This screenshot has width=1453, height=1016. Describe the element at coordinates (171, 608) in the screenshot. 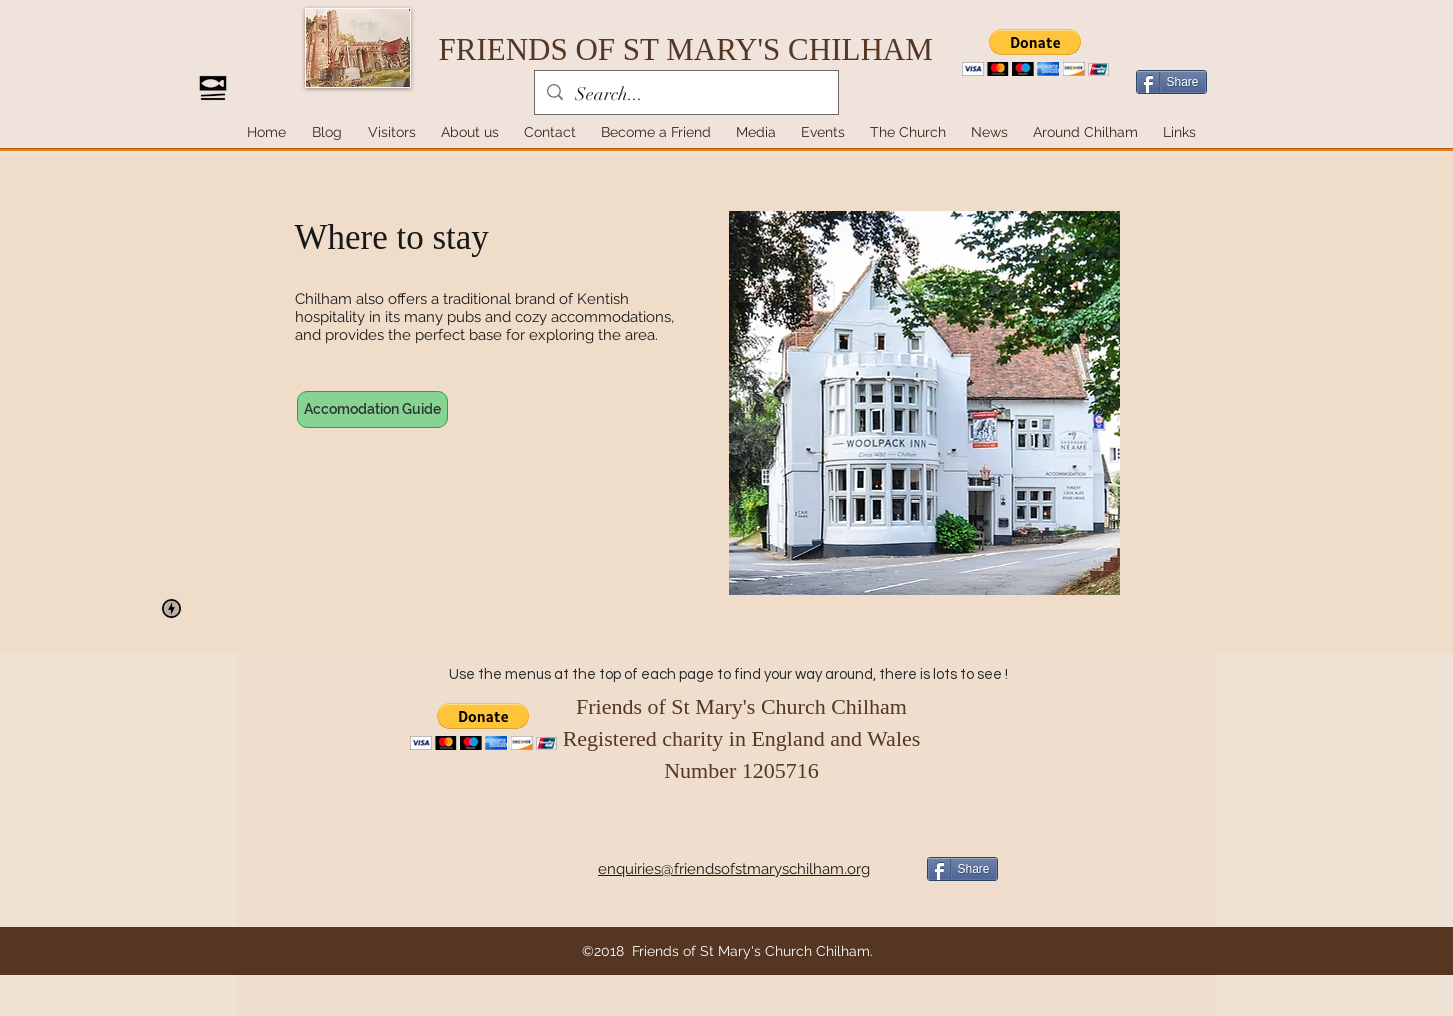

I see `indicates offline mode with cached content available` at that location.